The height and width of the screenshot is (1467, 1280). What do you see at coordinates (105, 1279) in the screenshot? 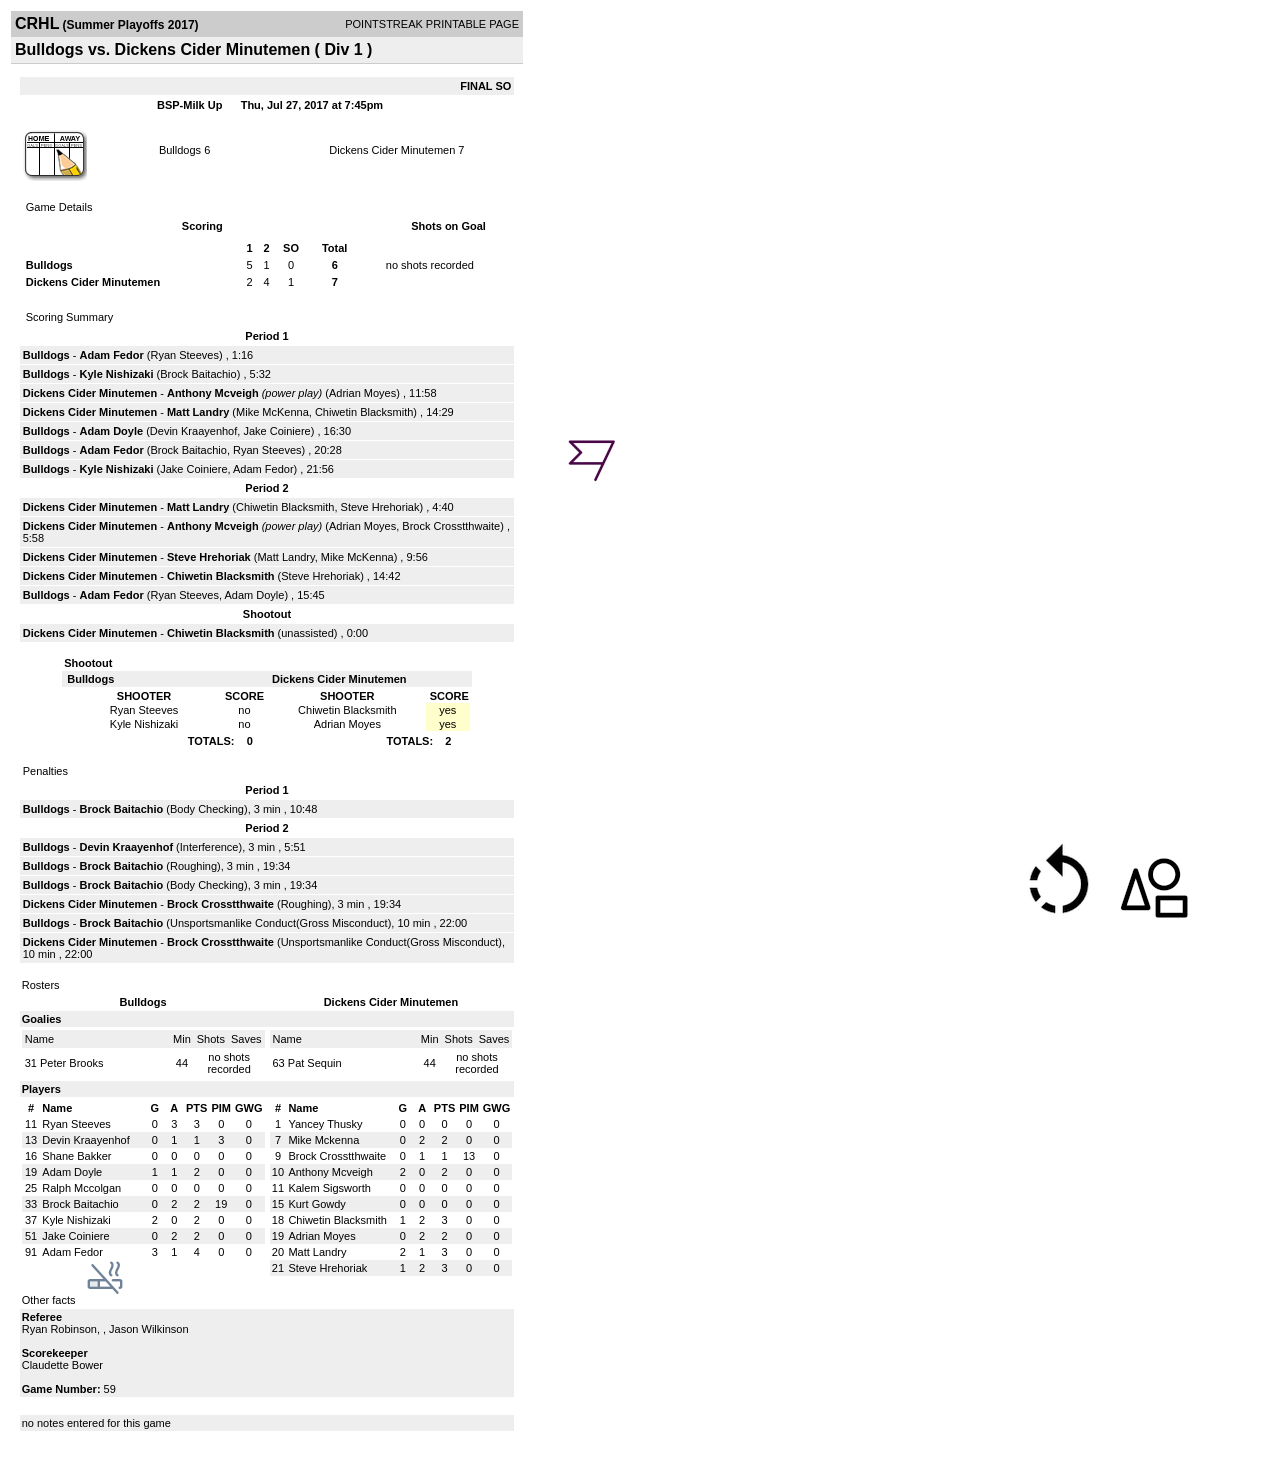
I see `indicates a no smoking area` at bounding box center [105, 1279].